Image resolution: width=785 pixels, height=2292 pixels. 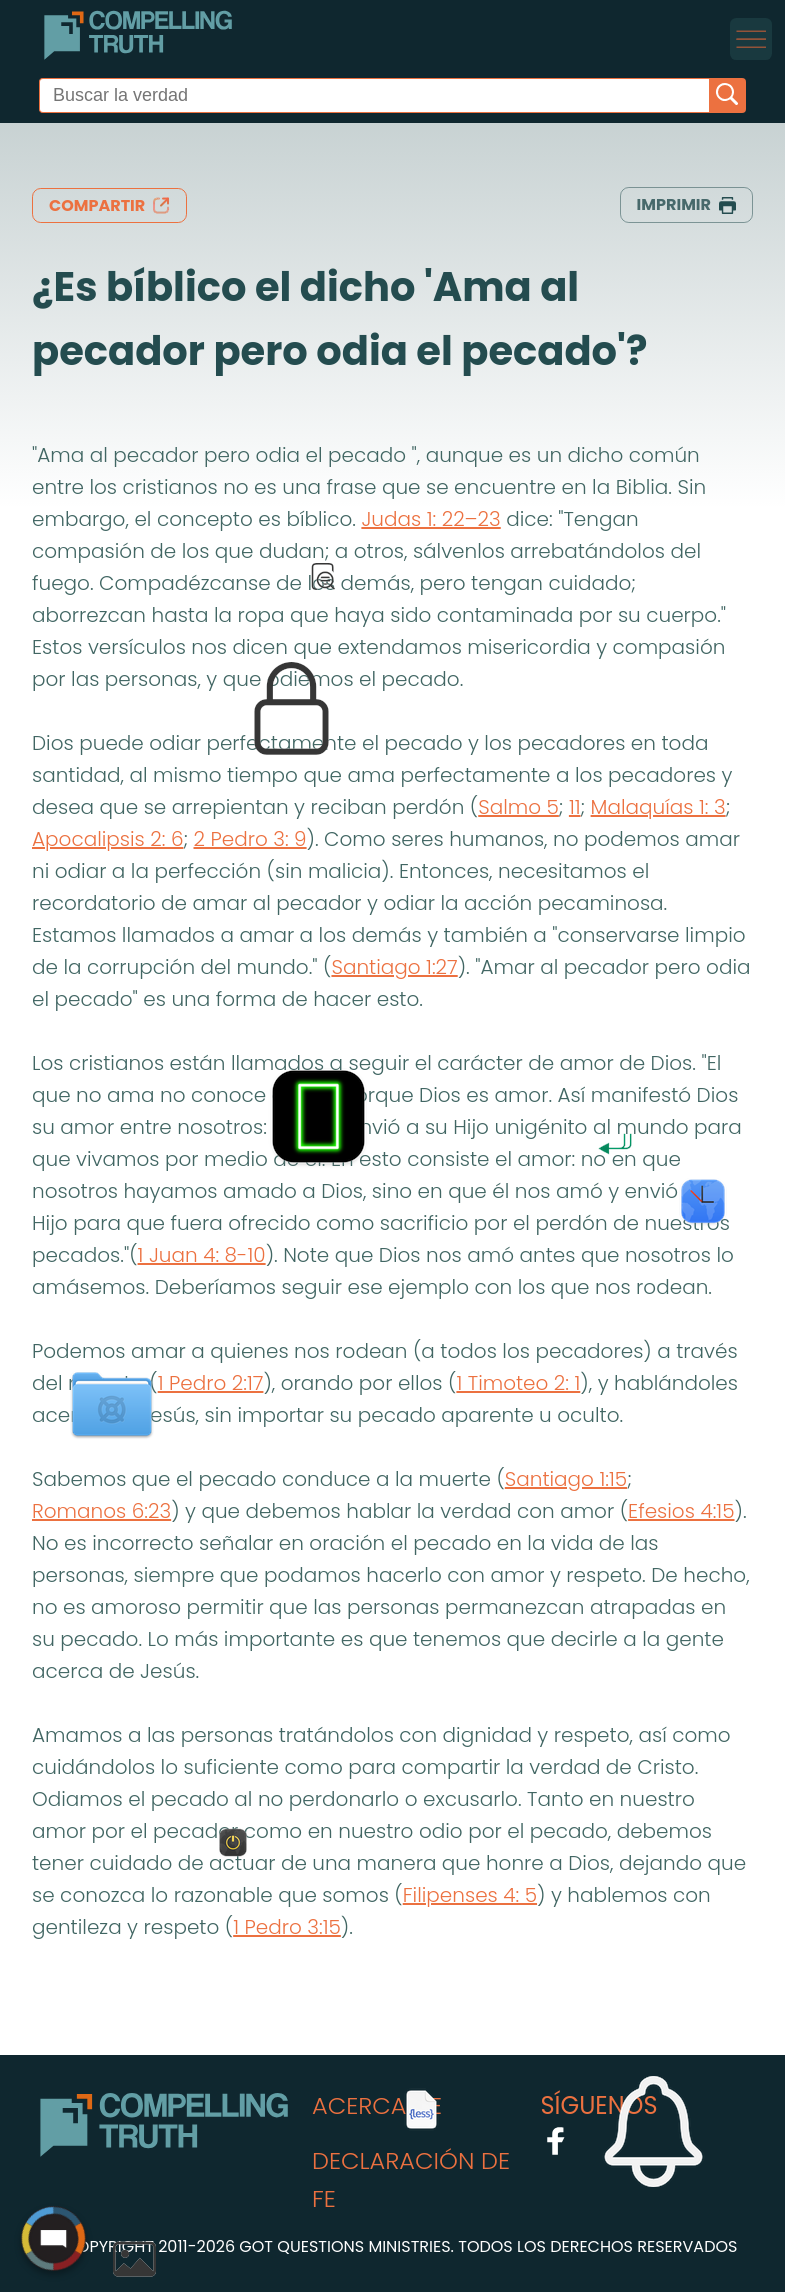 What do you see at coordinates (653, 2131) in the screenshot?
I see `notifications are currently disabled` at bounding box center [653, 2131].